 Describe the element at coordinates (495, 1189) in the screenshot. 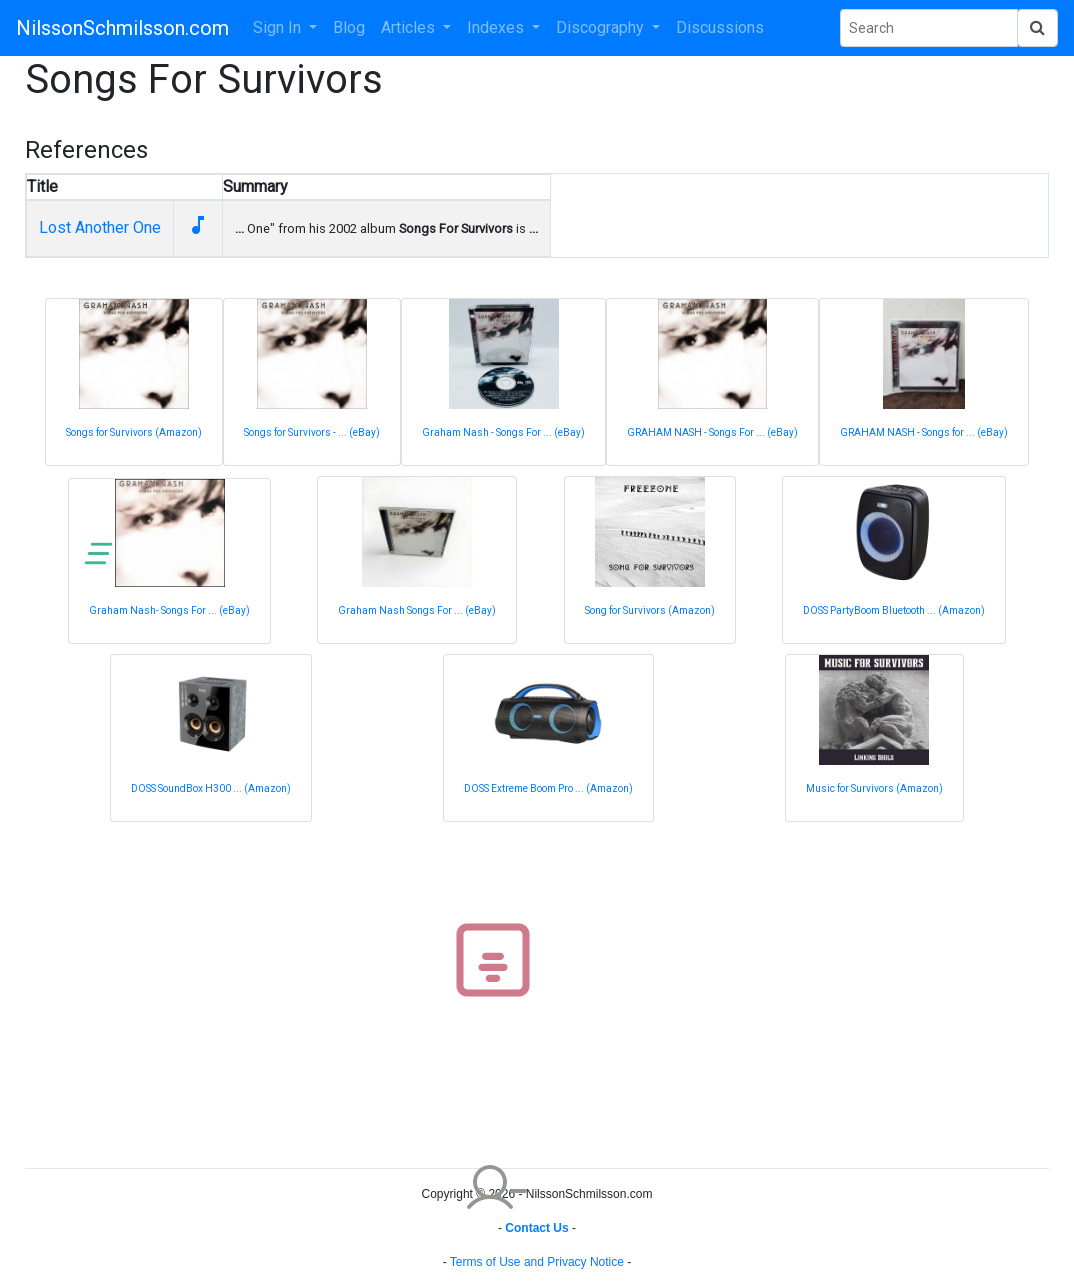

I see `remove a user or contact` at that location.